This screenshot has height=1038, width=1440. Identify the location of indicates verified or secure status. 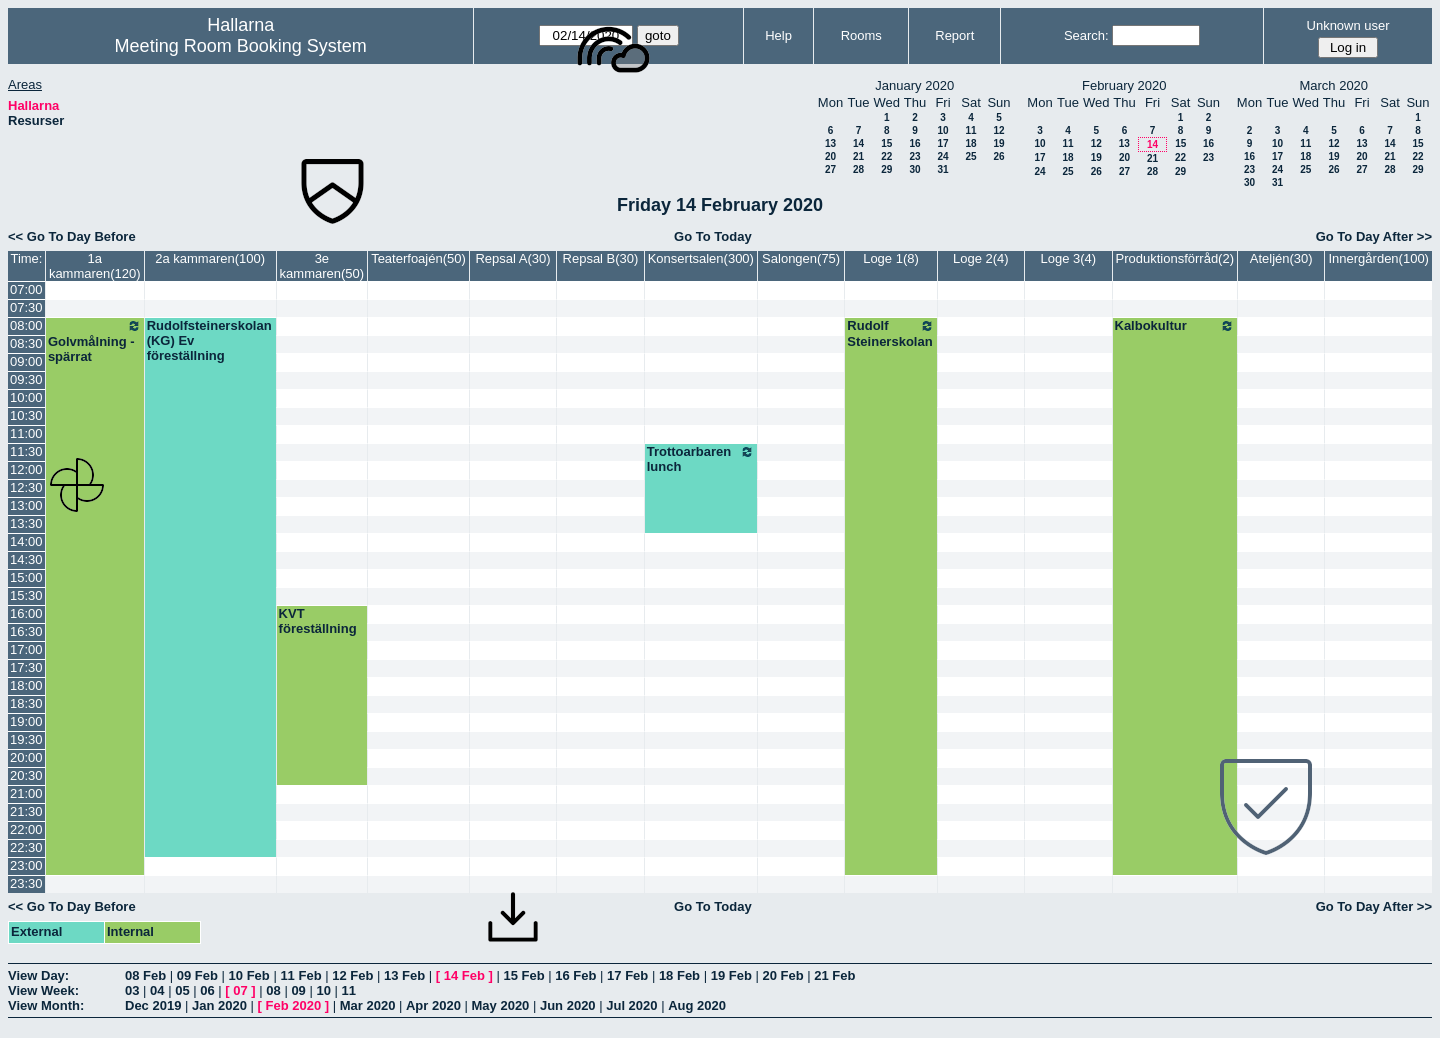
(1266, 801).